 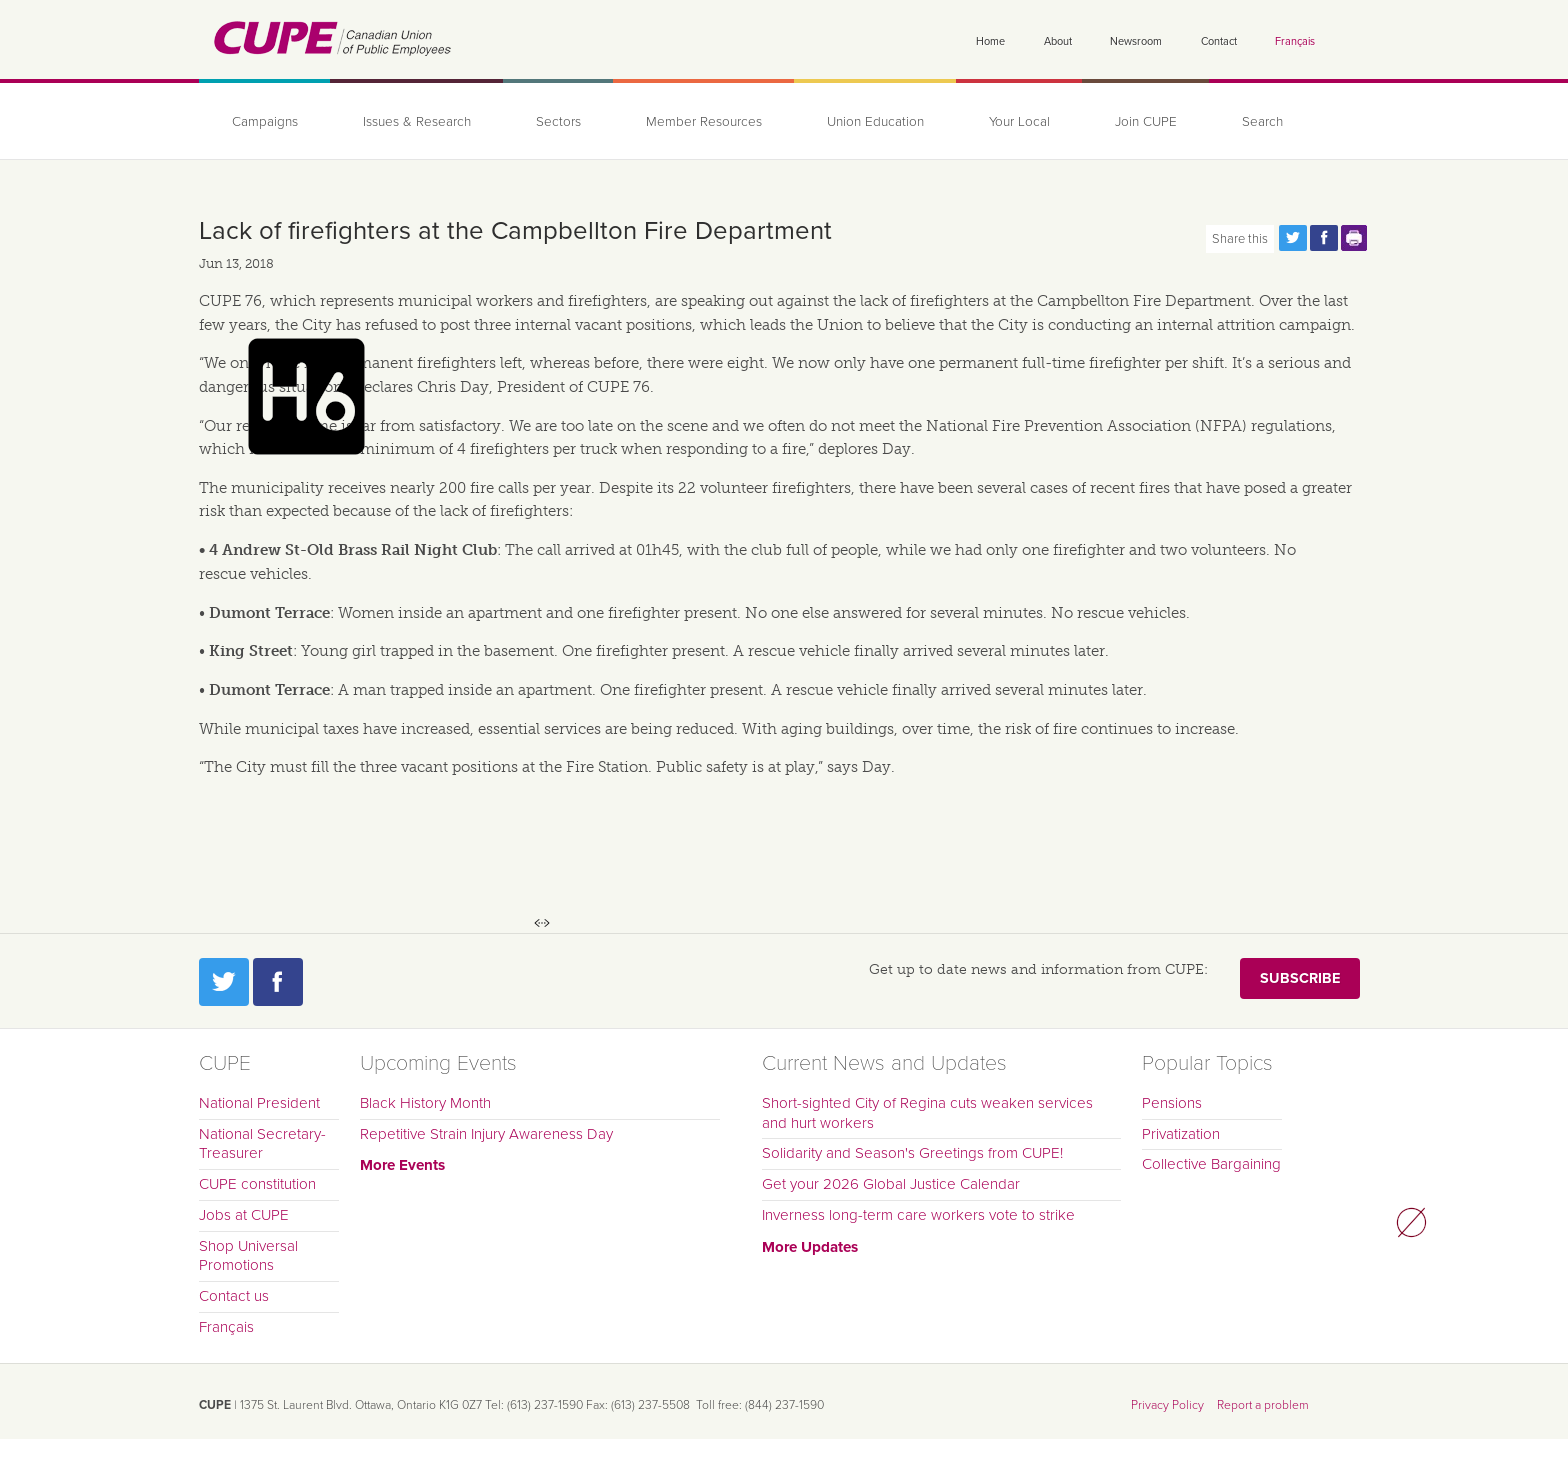 What do you see at coordinates (1411, 1222) in the screenshot?
I see `indicates an empty or null state` at bounding box center [1411, 1222].